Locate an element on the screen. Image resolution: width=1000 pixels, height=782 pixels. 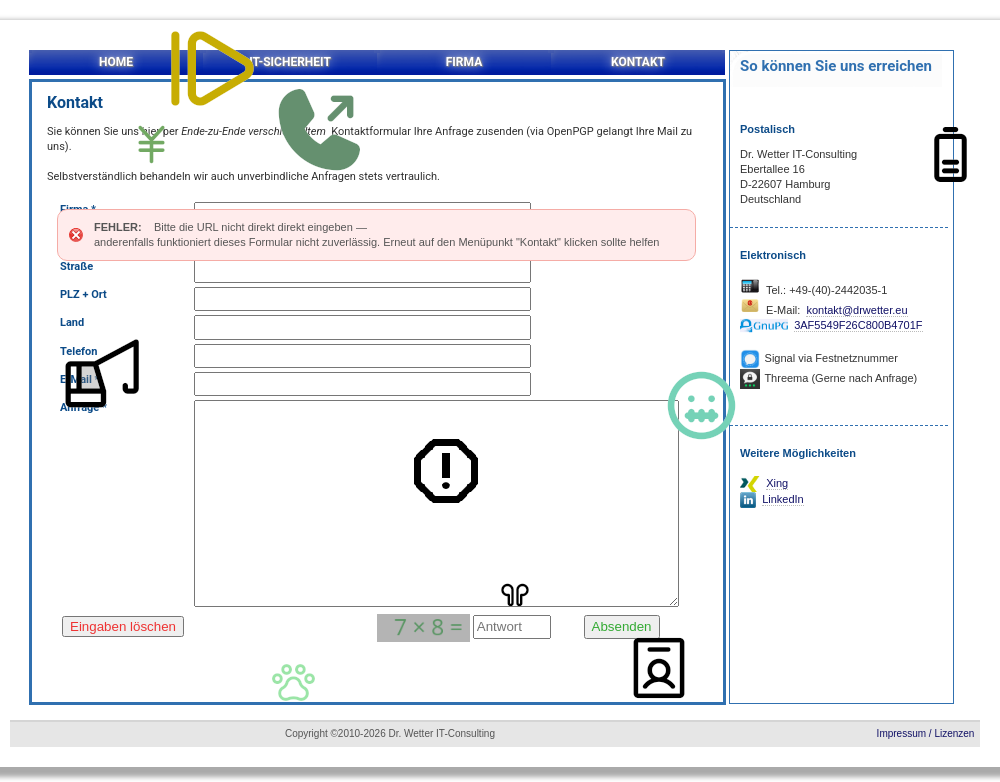
skip to the next track is located at coordinates (212, 68).